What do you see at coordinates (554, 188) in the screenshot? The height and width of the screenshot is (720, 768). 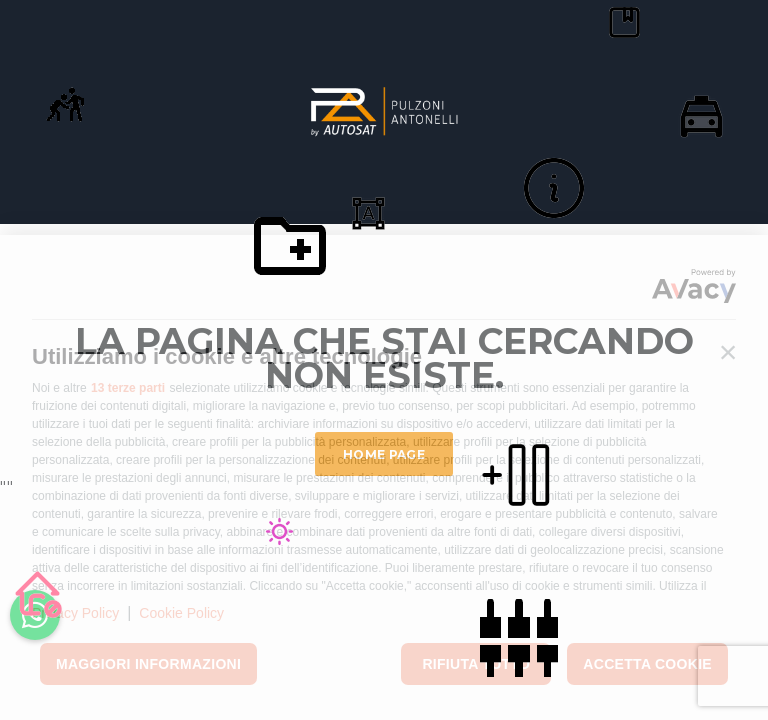 I see `view more information or details` at bounding box center [554, 188].